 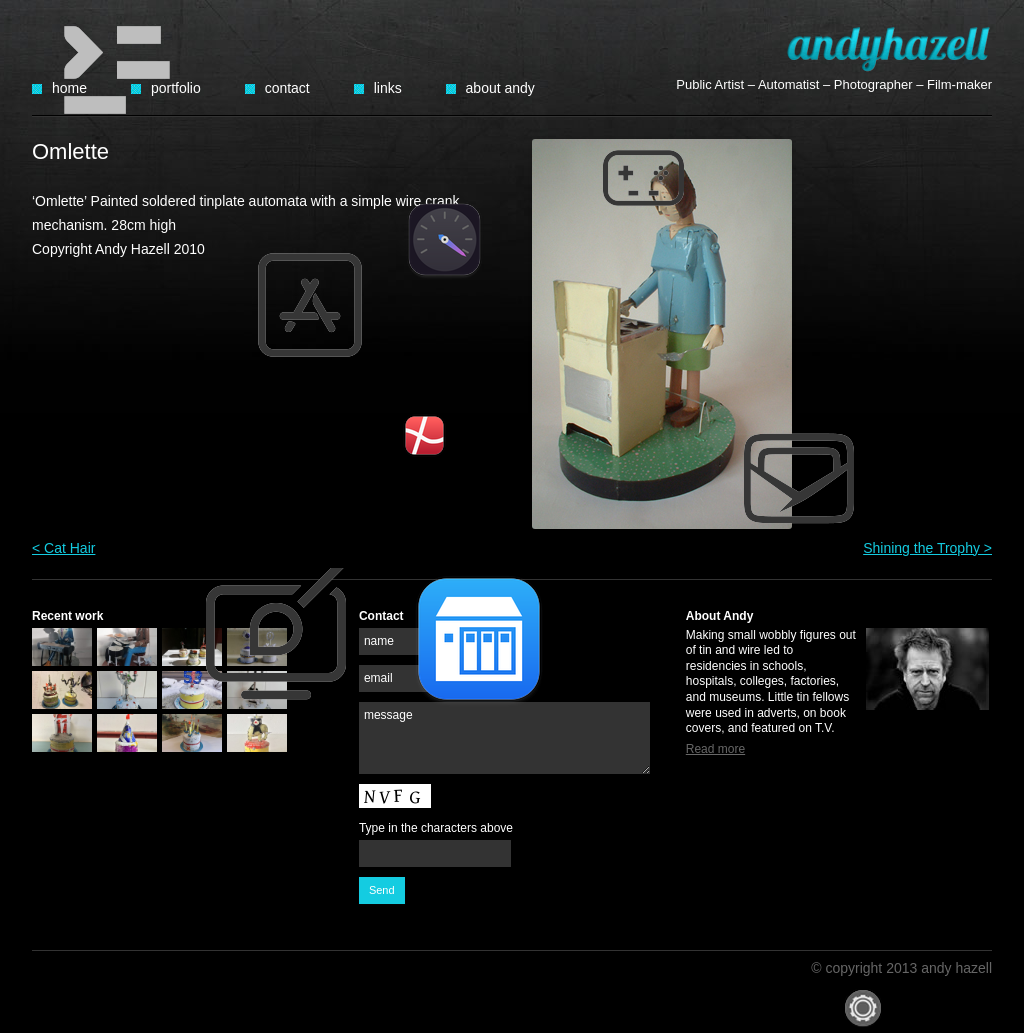 I want to click on access display appearance settings, so click(x=276, y=638).